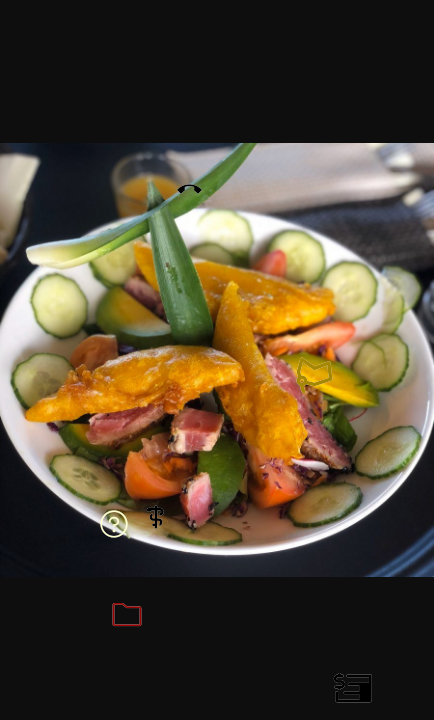  Describe the element at coordinates (189, 189) in the screenshot. I see `end the current phone call` at that location.